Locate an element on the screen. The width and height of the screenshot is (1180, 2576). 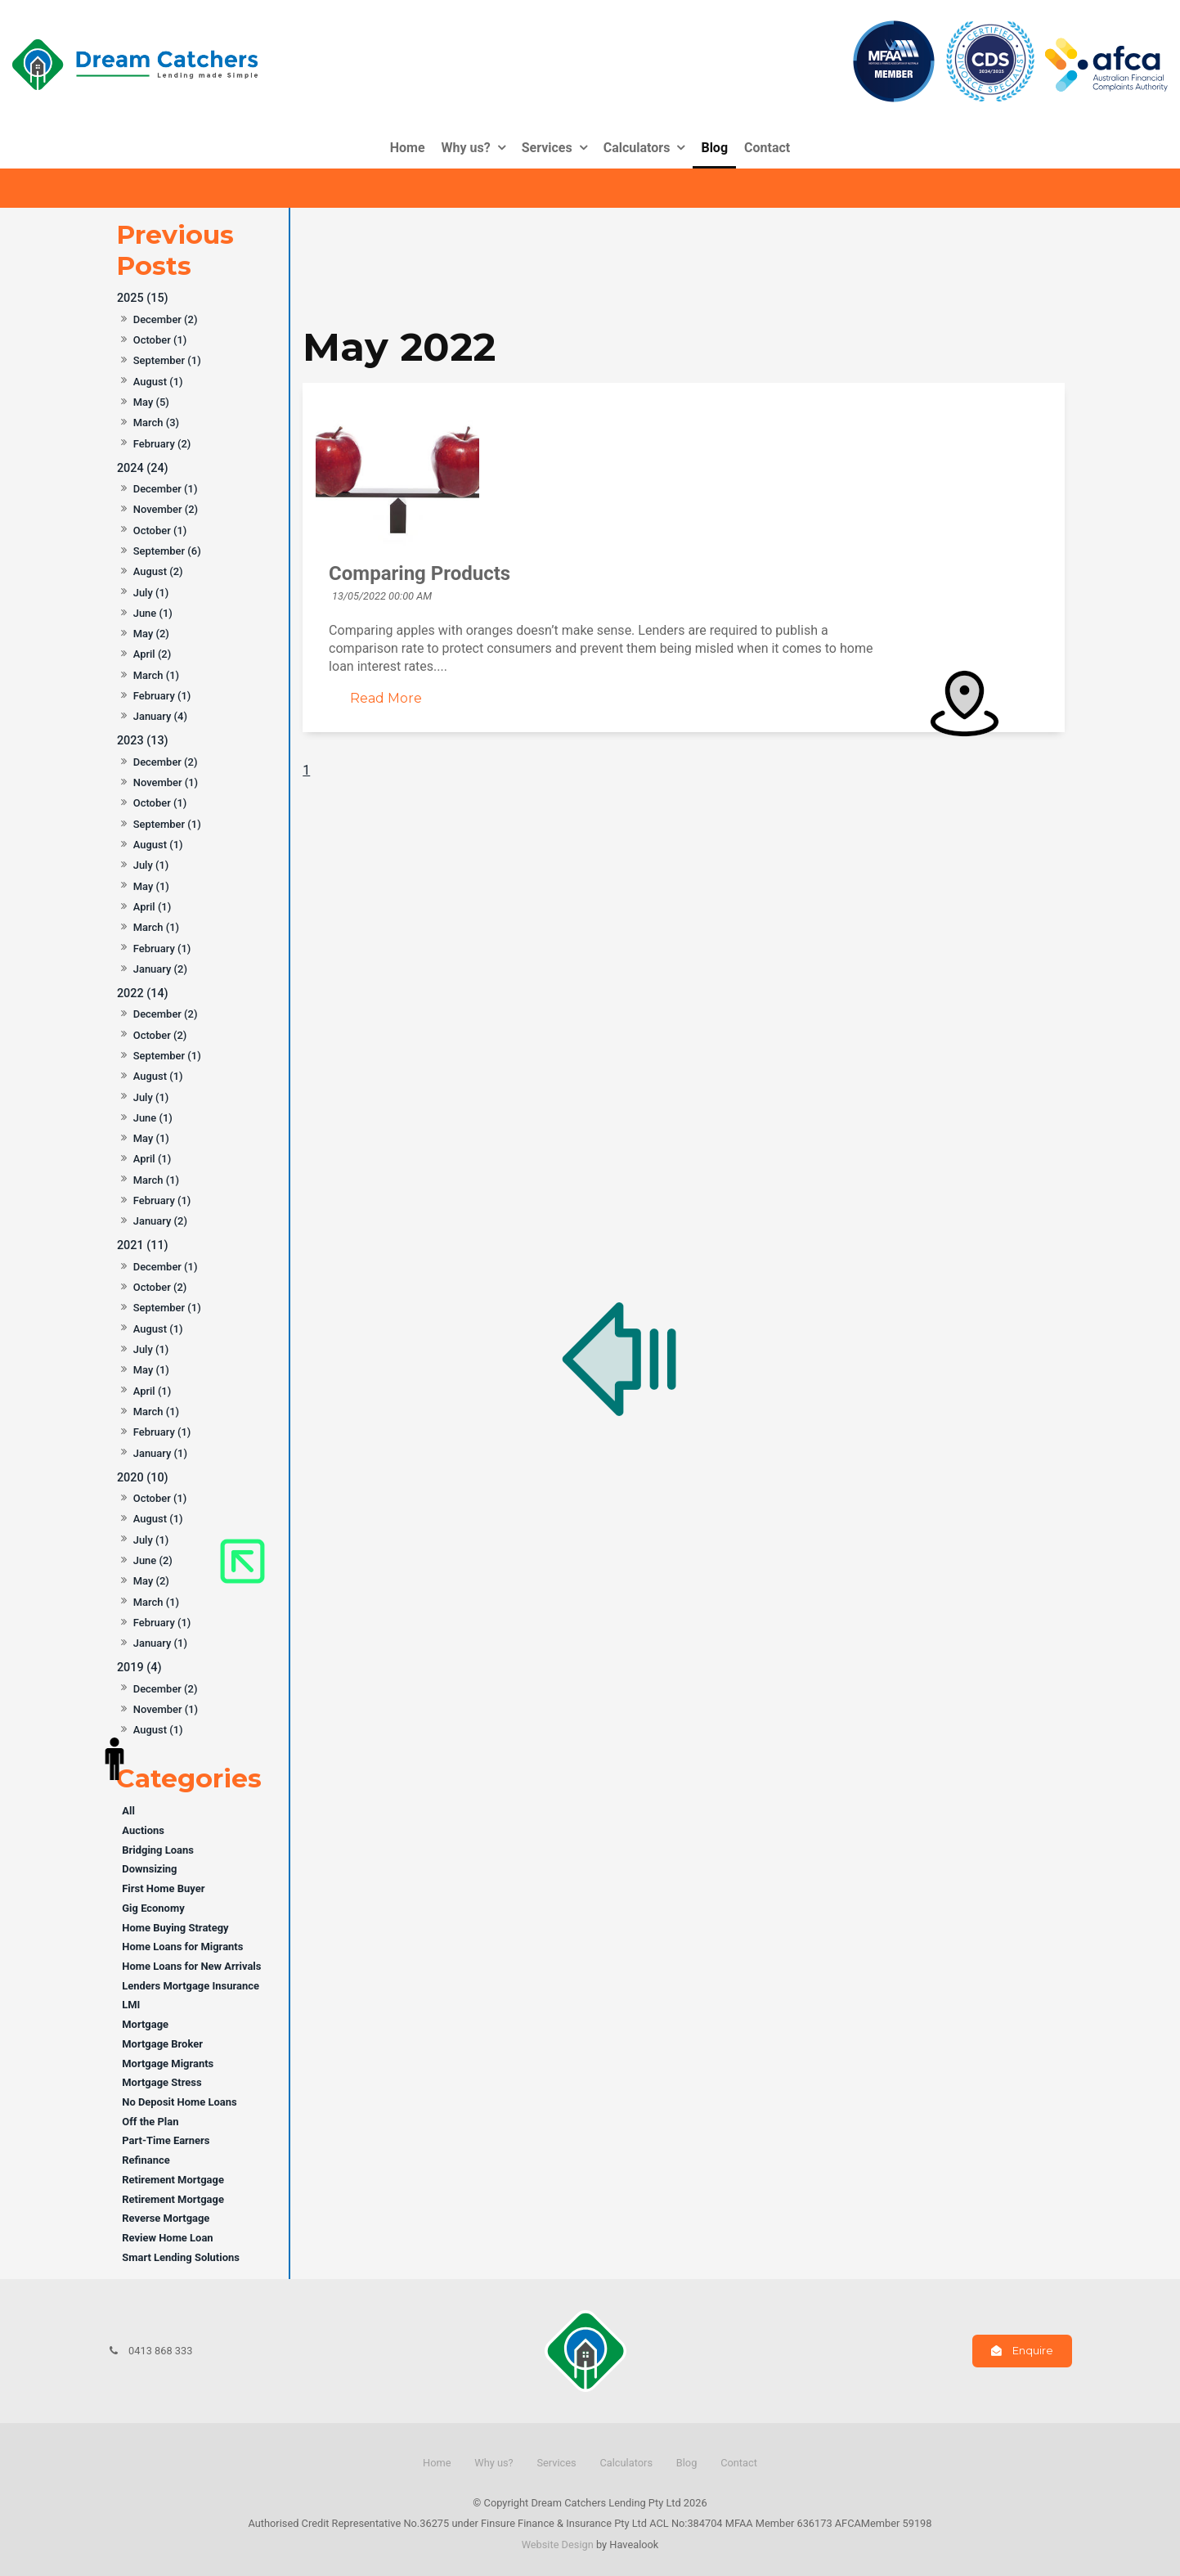
select male gender option is located at coordinates (114, 1759).